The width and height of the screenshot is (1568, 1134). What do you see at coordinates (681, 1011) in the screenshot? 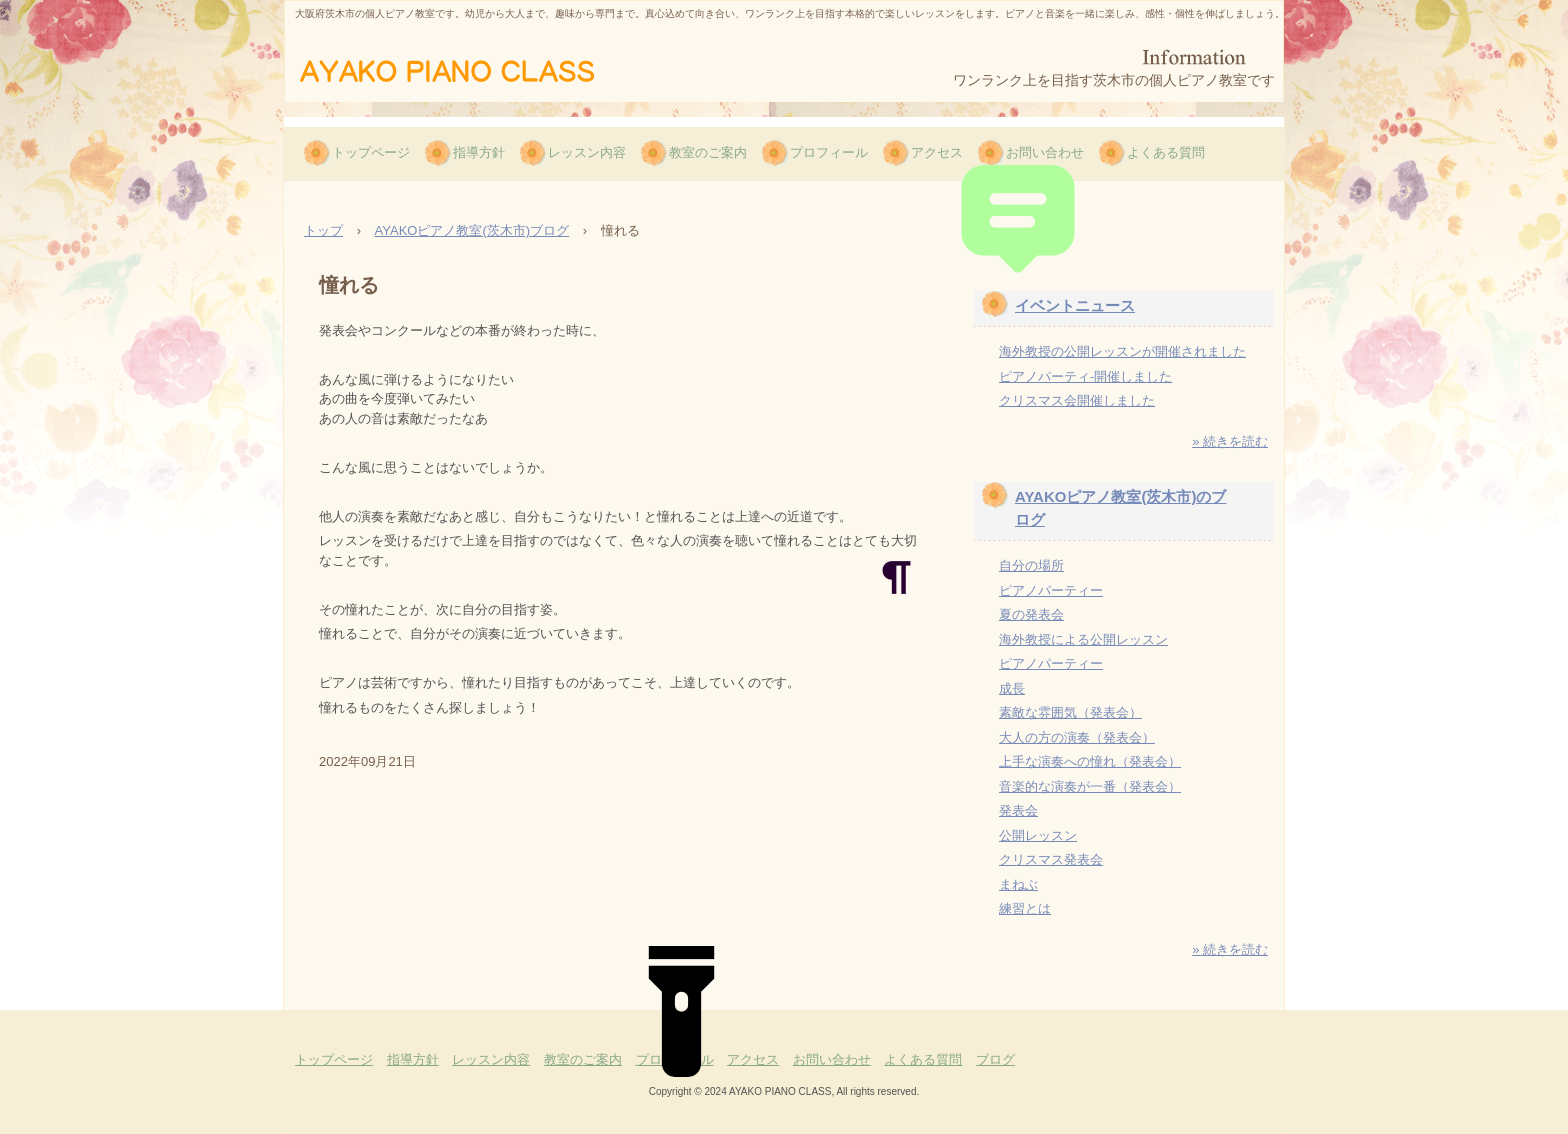
I see `toggle flashlight on/off` at bounding box center [681, 1011].